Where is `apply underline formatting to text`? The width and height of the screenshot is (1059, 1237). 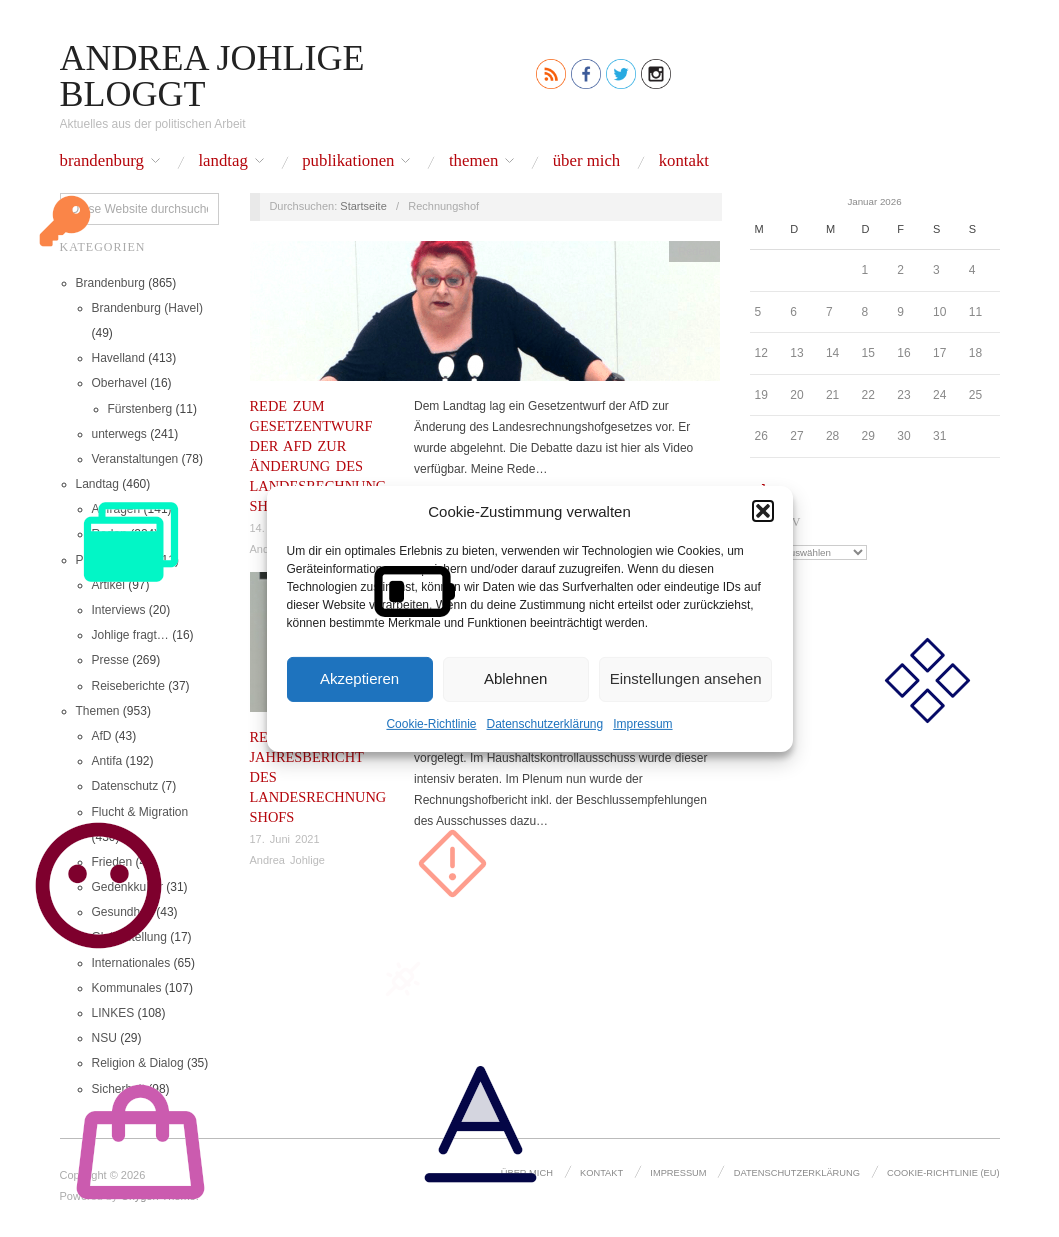
apply underline formatting to text is located at coordinates (480, 1126).